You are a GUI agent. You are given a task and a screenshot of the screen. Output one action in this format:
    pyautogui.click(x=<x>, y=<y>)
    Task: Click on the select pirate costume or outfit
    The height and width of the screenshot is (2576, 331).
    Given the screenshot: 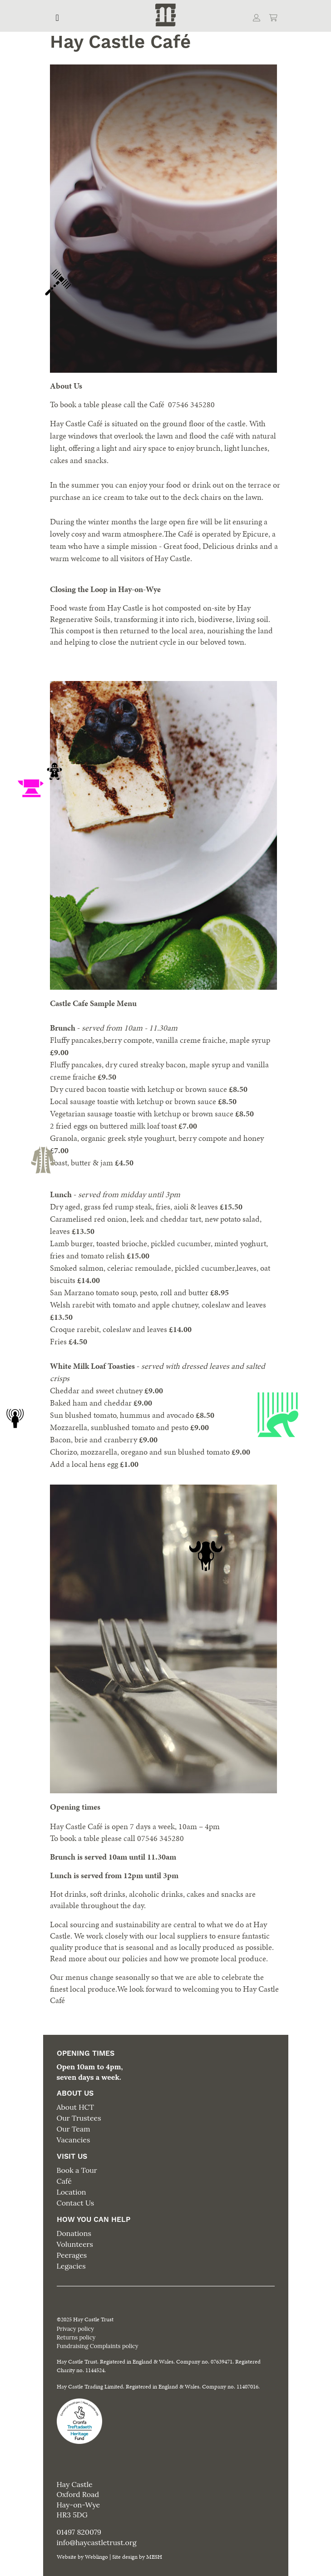 What is the action you would take?
    pyautogui.click(x=43, y=1160)
    